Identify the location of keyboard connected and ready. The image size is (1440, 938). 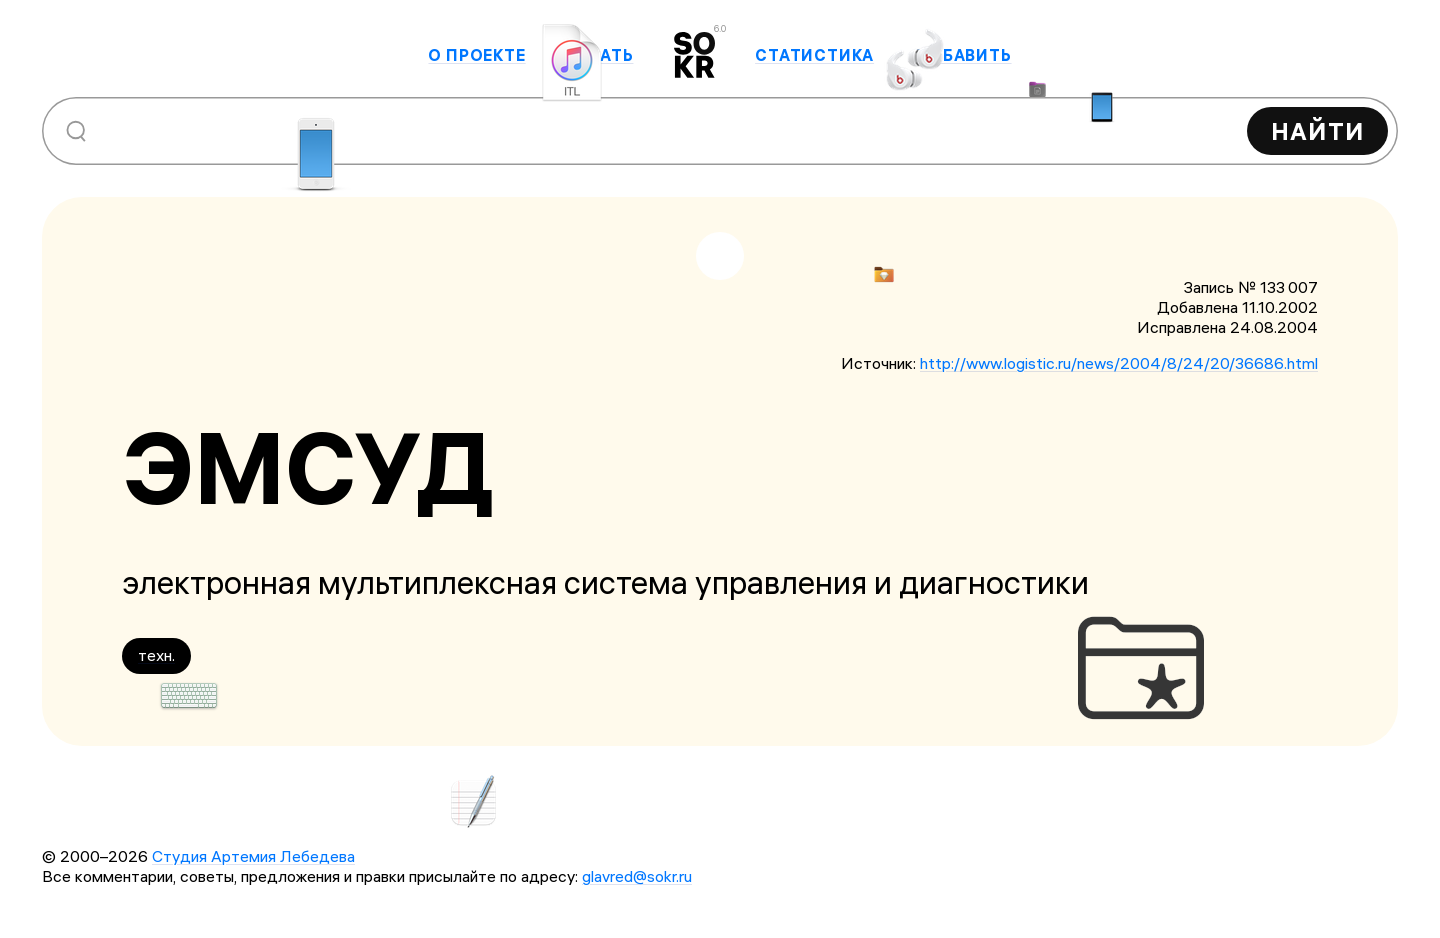
(189, 696).